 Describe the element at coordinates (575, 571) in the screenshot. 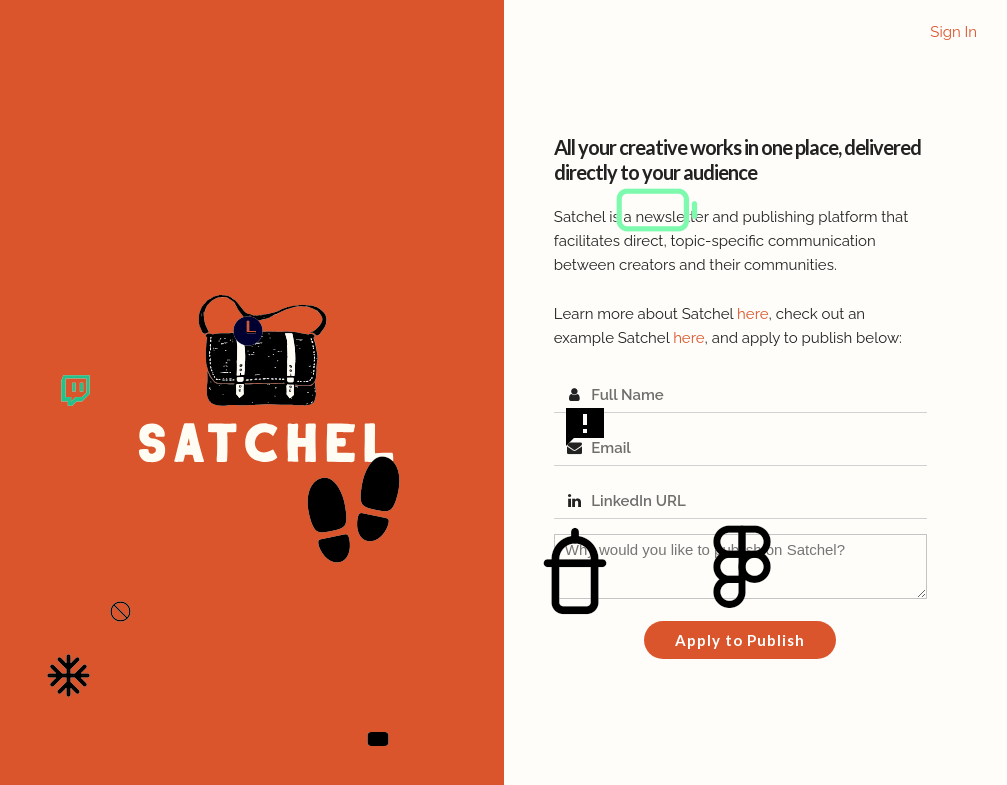

I see `access baby or infant care features` at that location.